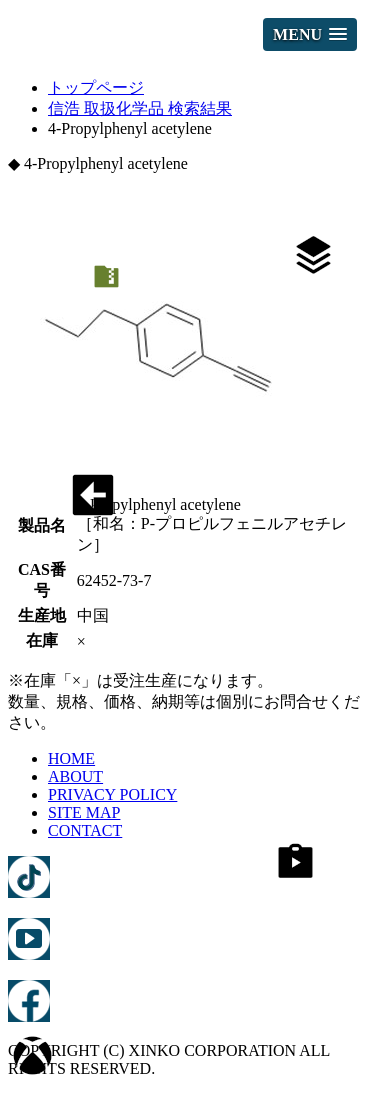 The width and height of the screenshot is (375, 1094). What do you see at coordinates (93, 495) in the screenshot?
I see `go back to the previous screen` at bounding box center [93, 495].